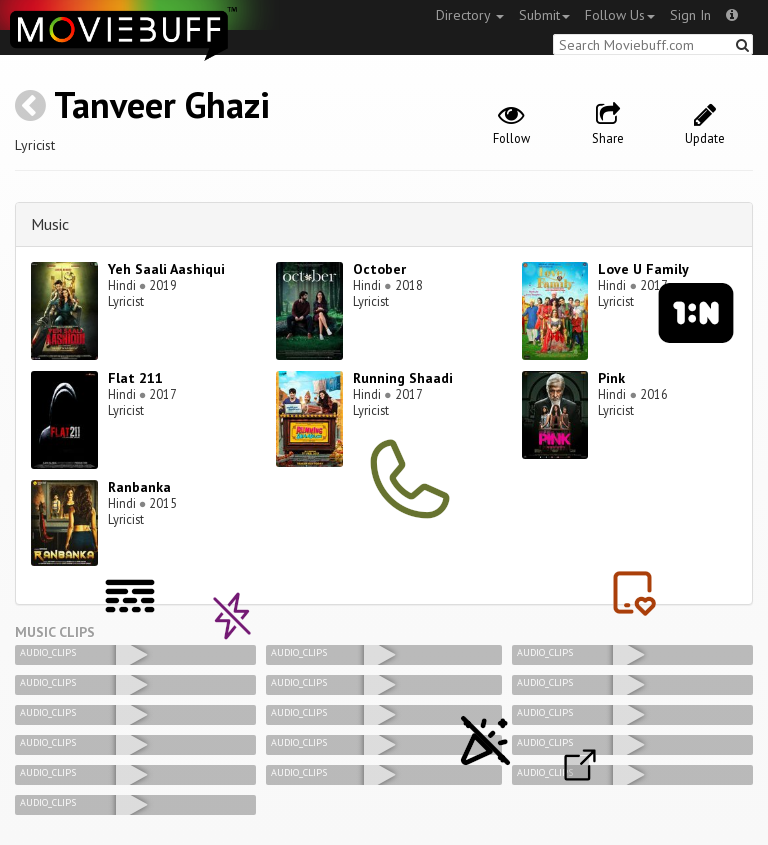 The image size is (768, 845). Describe the element at coordinates (632, 592) in the screenshot. I see `add device to favorites` at that location.